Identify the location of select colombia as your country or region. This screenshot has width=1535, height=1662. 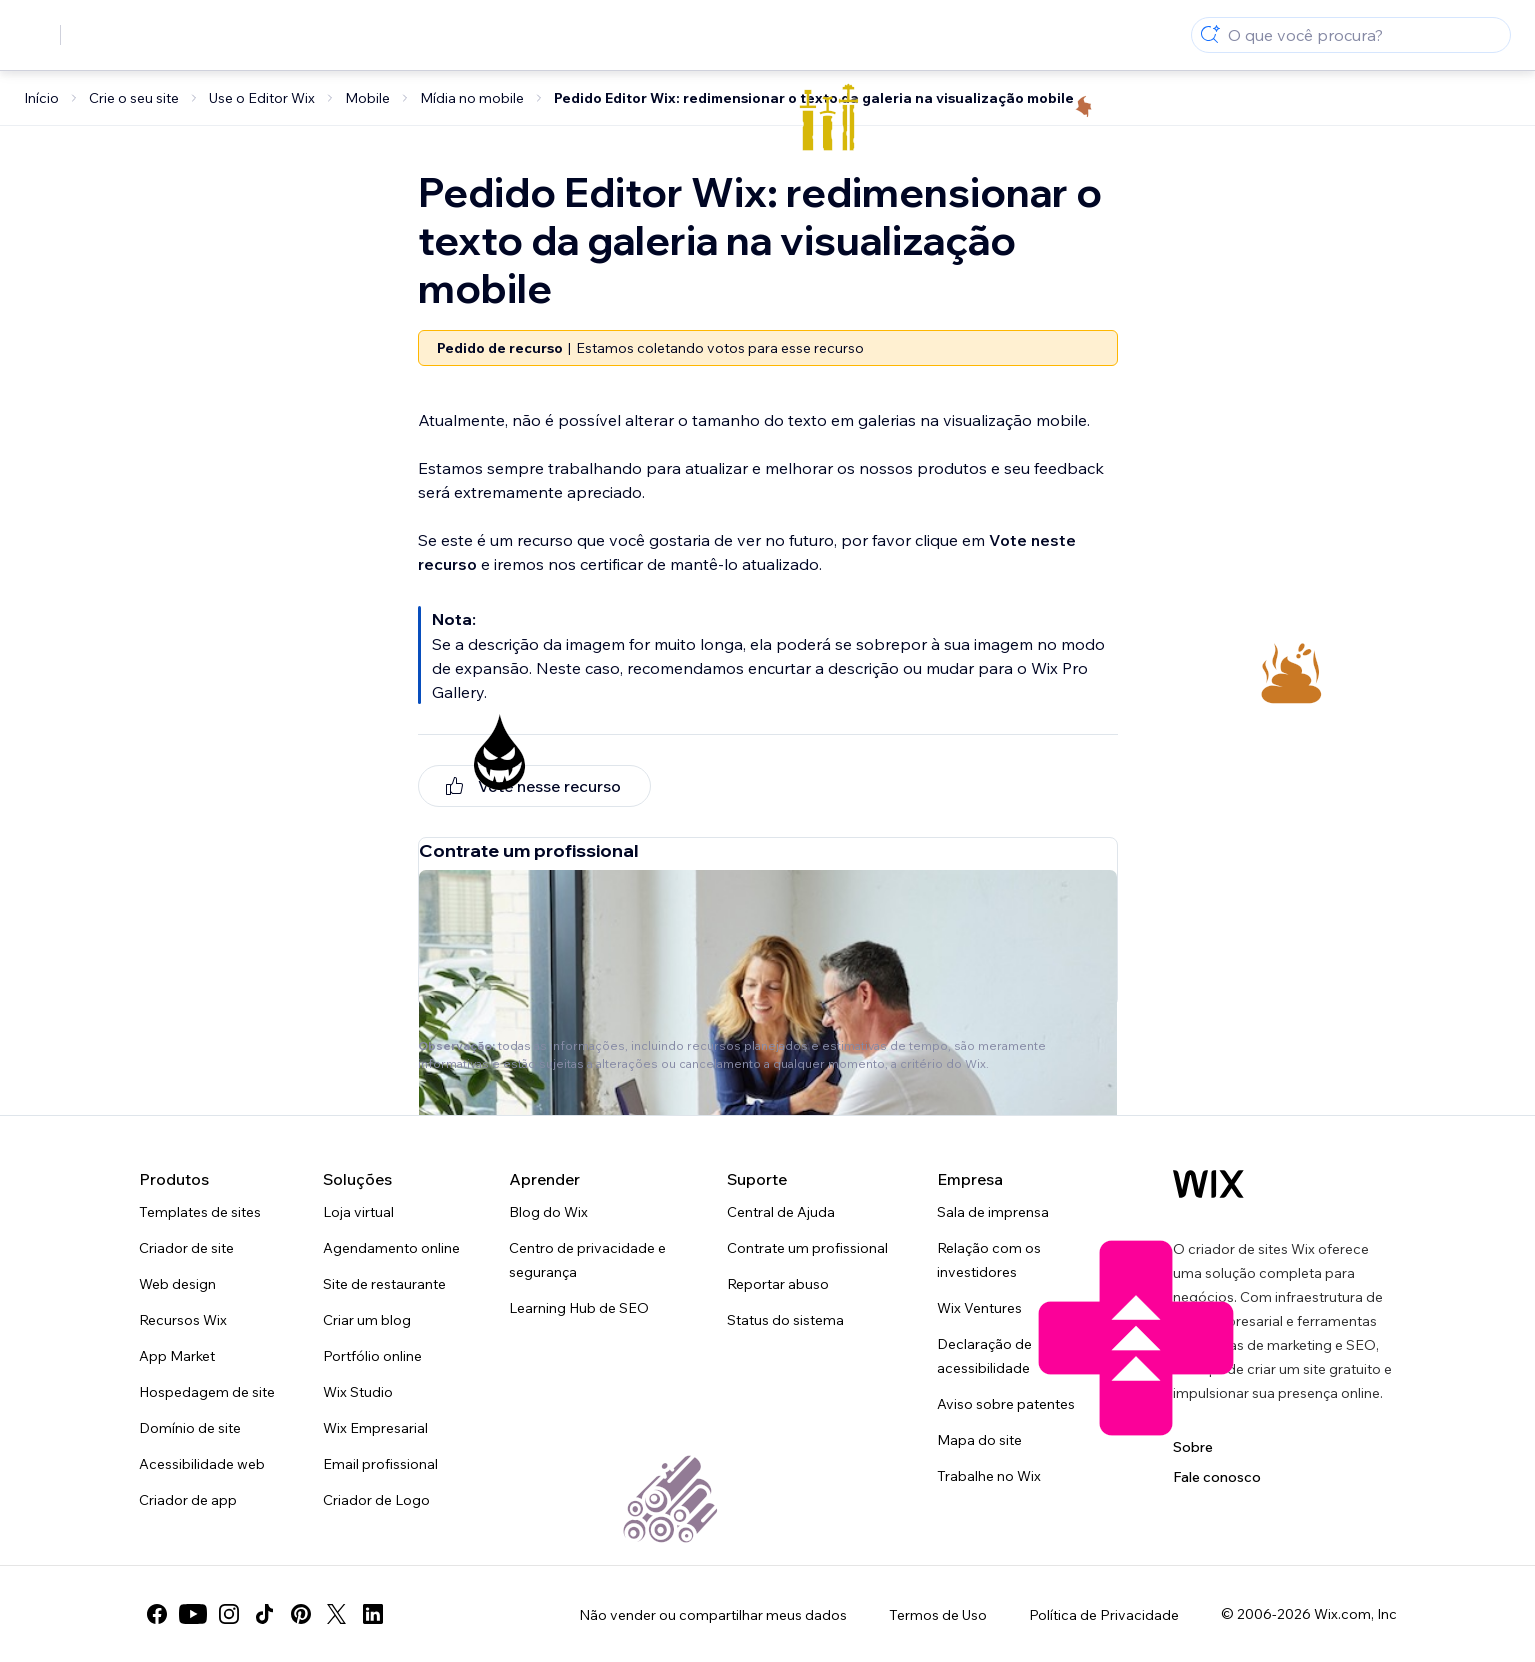
(1083, 106).